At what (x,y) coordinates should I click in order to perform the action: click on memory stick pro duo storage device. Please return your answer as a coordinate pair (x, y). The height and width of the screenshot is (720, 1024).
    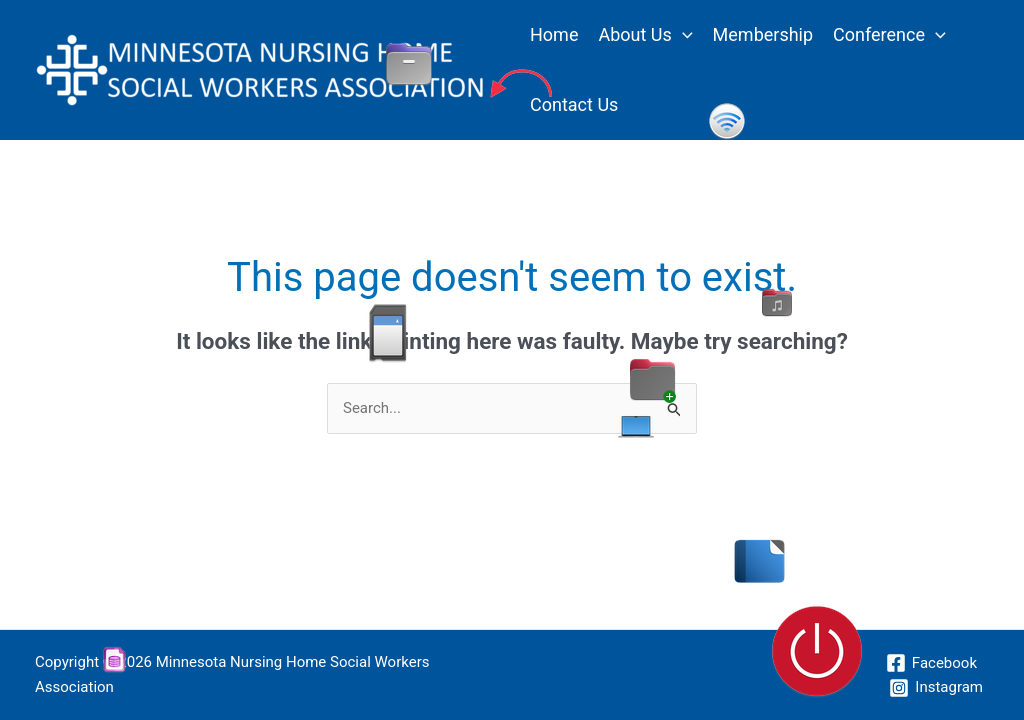
    Looking at the image, I should click on (387, 333).